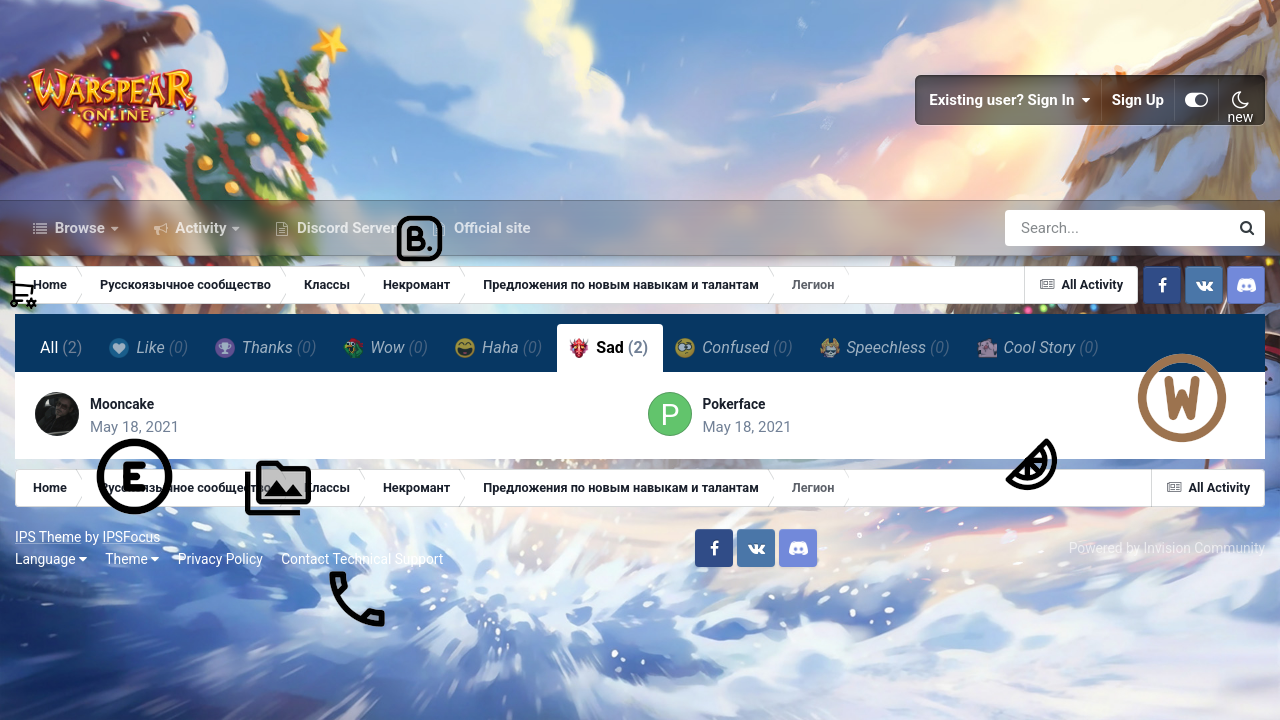 The image size is (1280, 720). What do you see at coordinates (357, 599) in the screenshot?
I see `make a phone call` at bounding box center [357, 599].